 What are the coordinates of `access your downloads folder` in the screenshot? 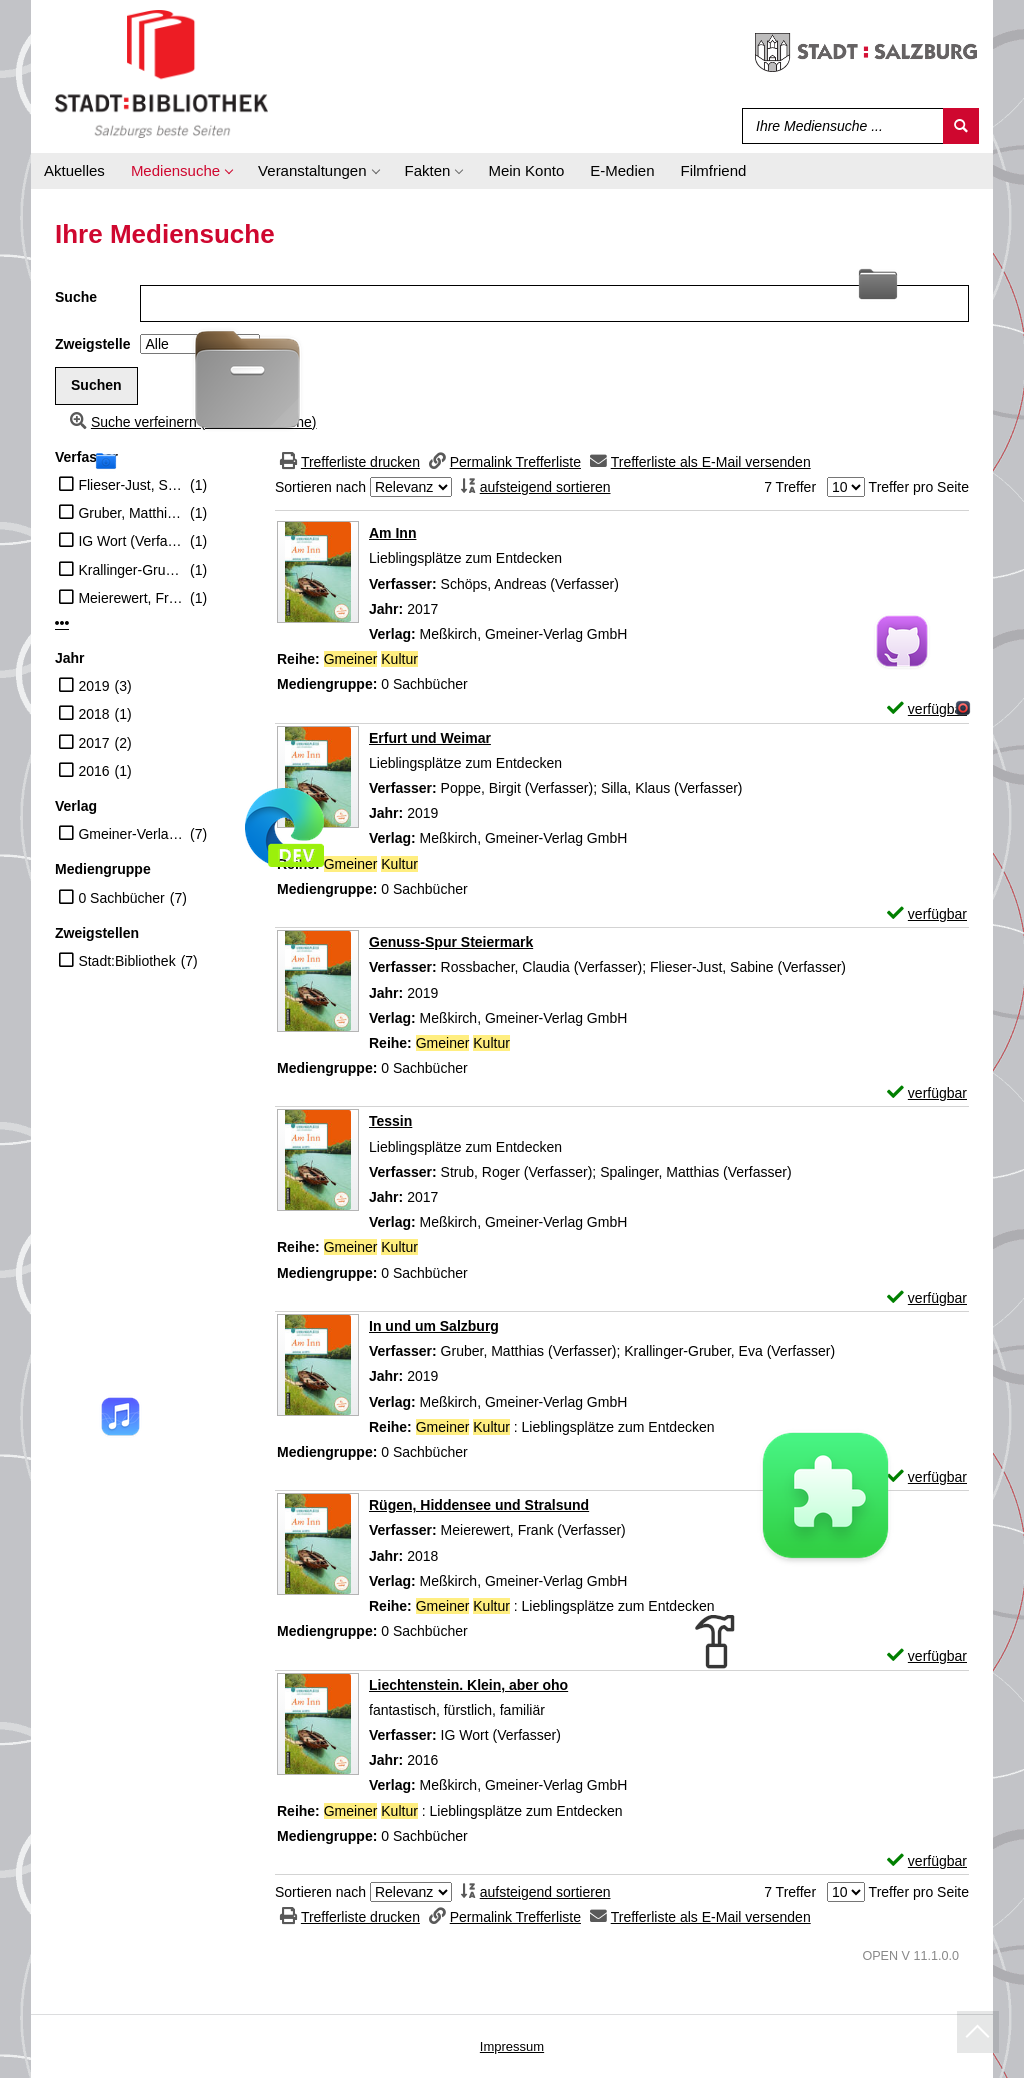 It's located at (106, 461).